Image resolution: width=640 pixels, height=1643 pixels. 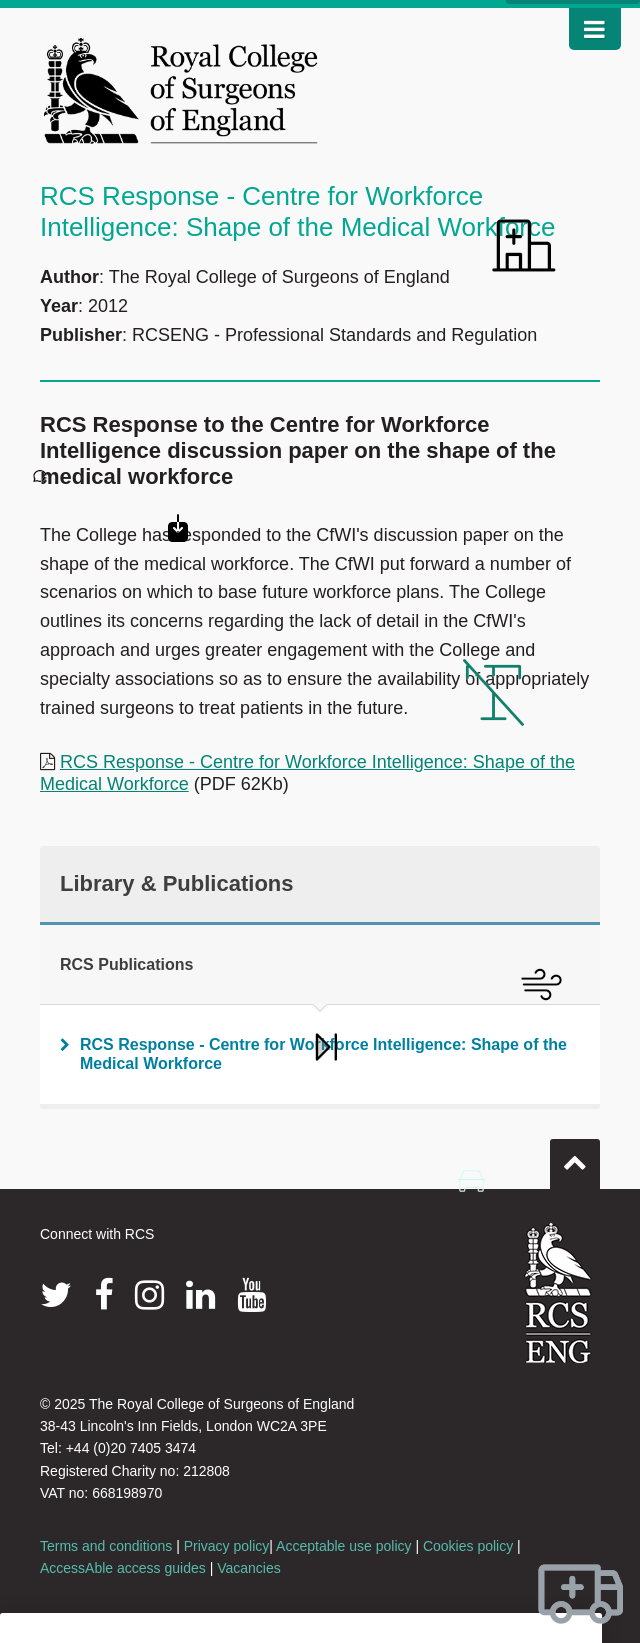 What do you see at coordinates (178, 528) in the screenshot?
I see `download file to device` at bounding box center [178, 528].